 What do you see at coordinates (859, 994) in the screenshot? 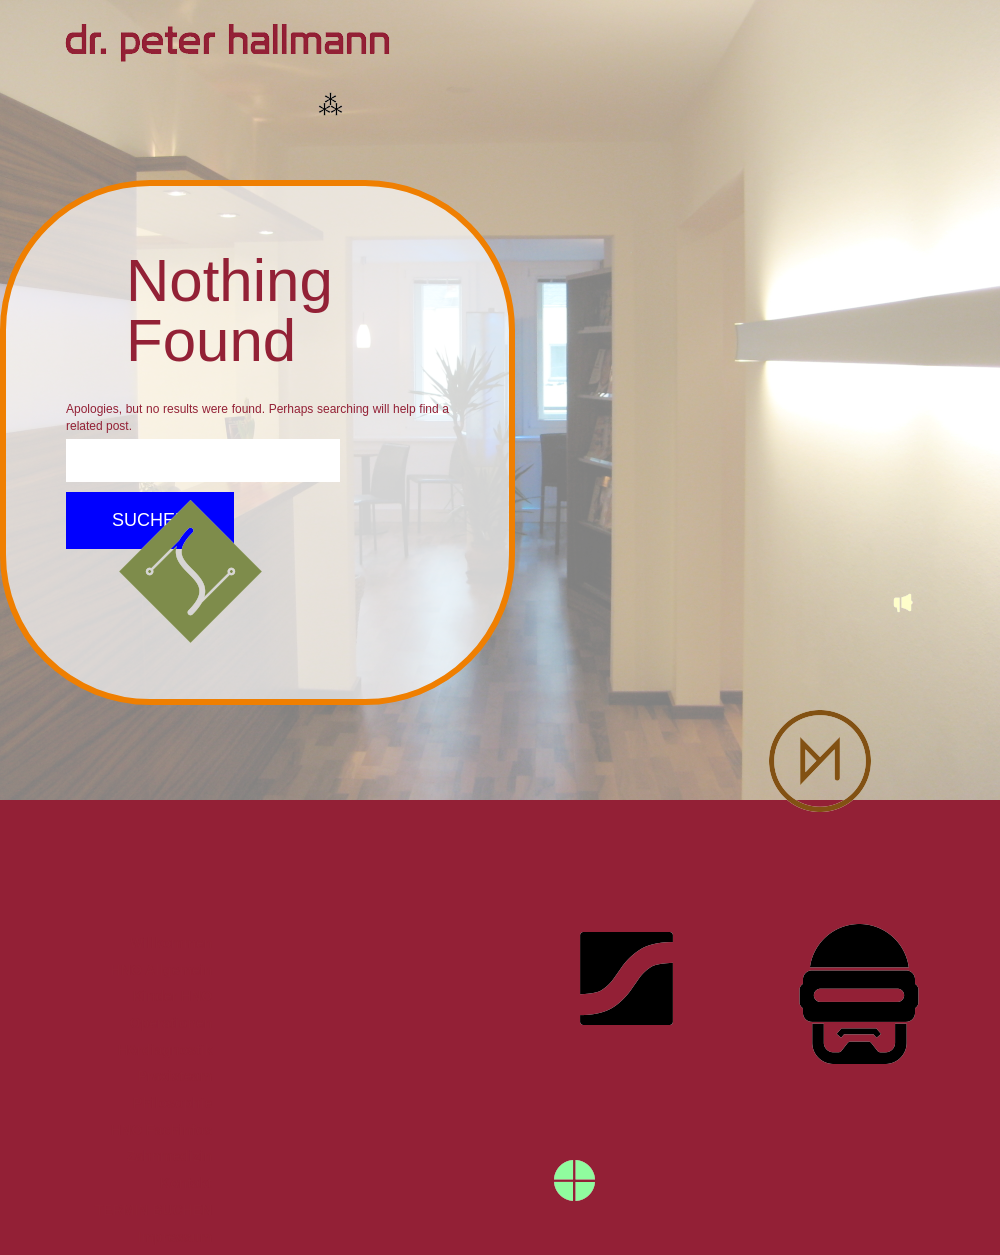
I see `rubocop ruby code linter logo` at bounding box center [859, 994].